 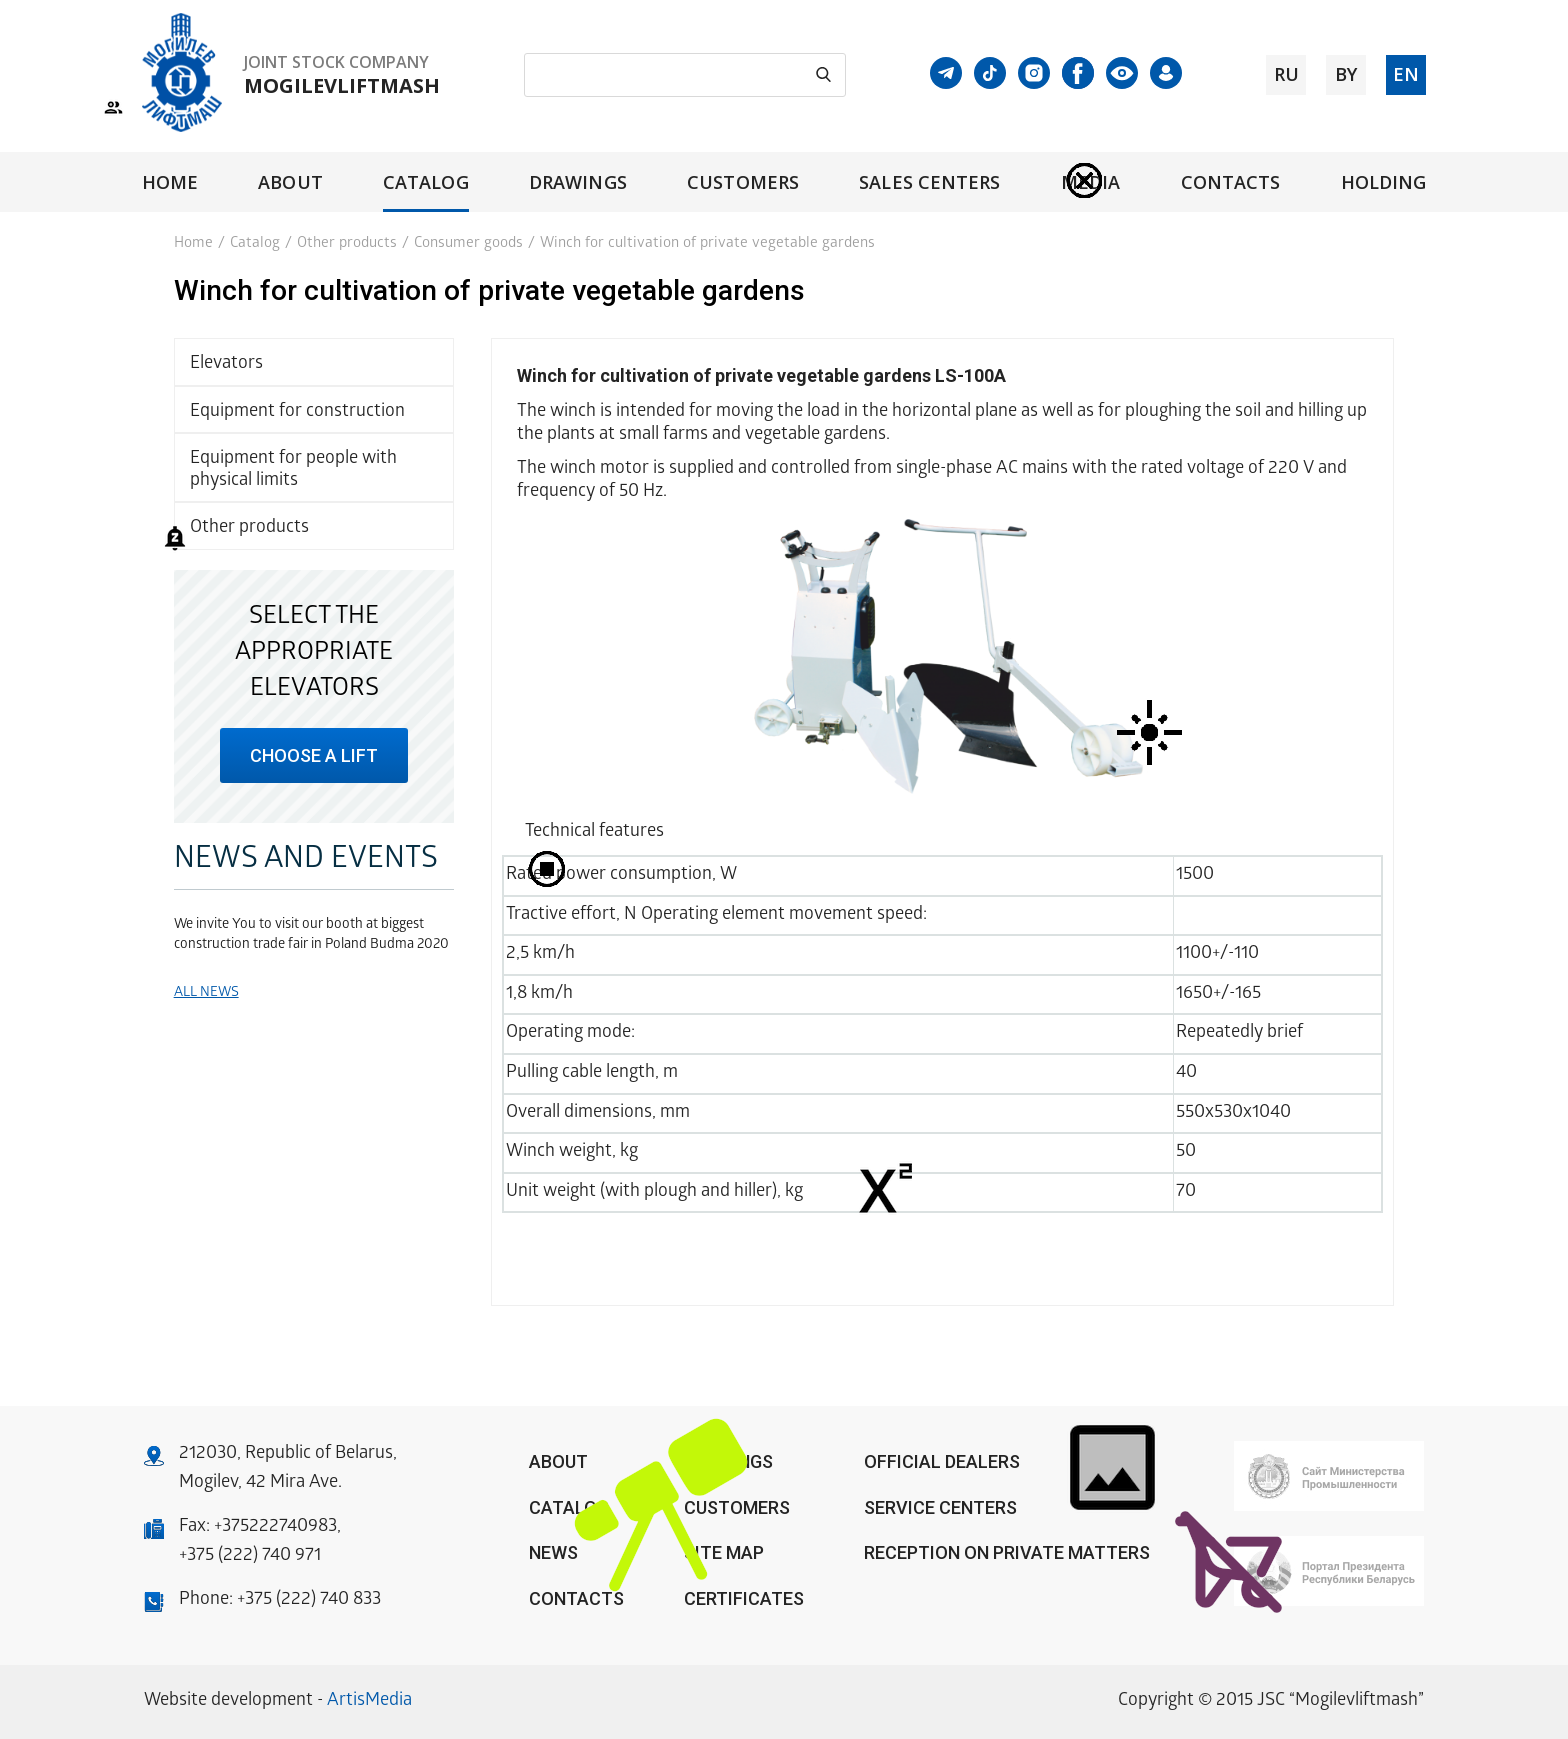 I want to click on stop media playback, so click(x=547, y=869).